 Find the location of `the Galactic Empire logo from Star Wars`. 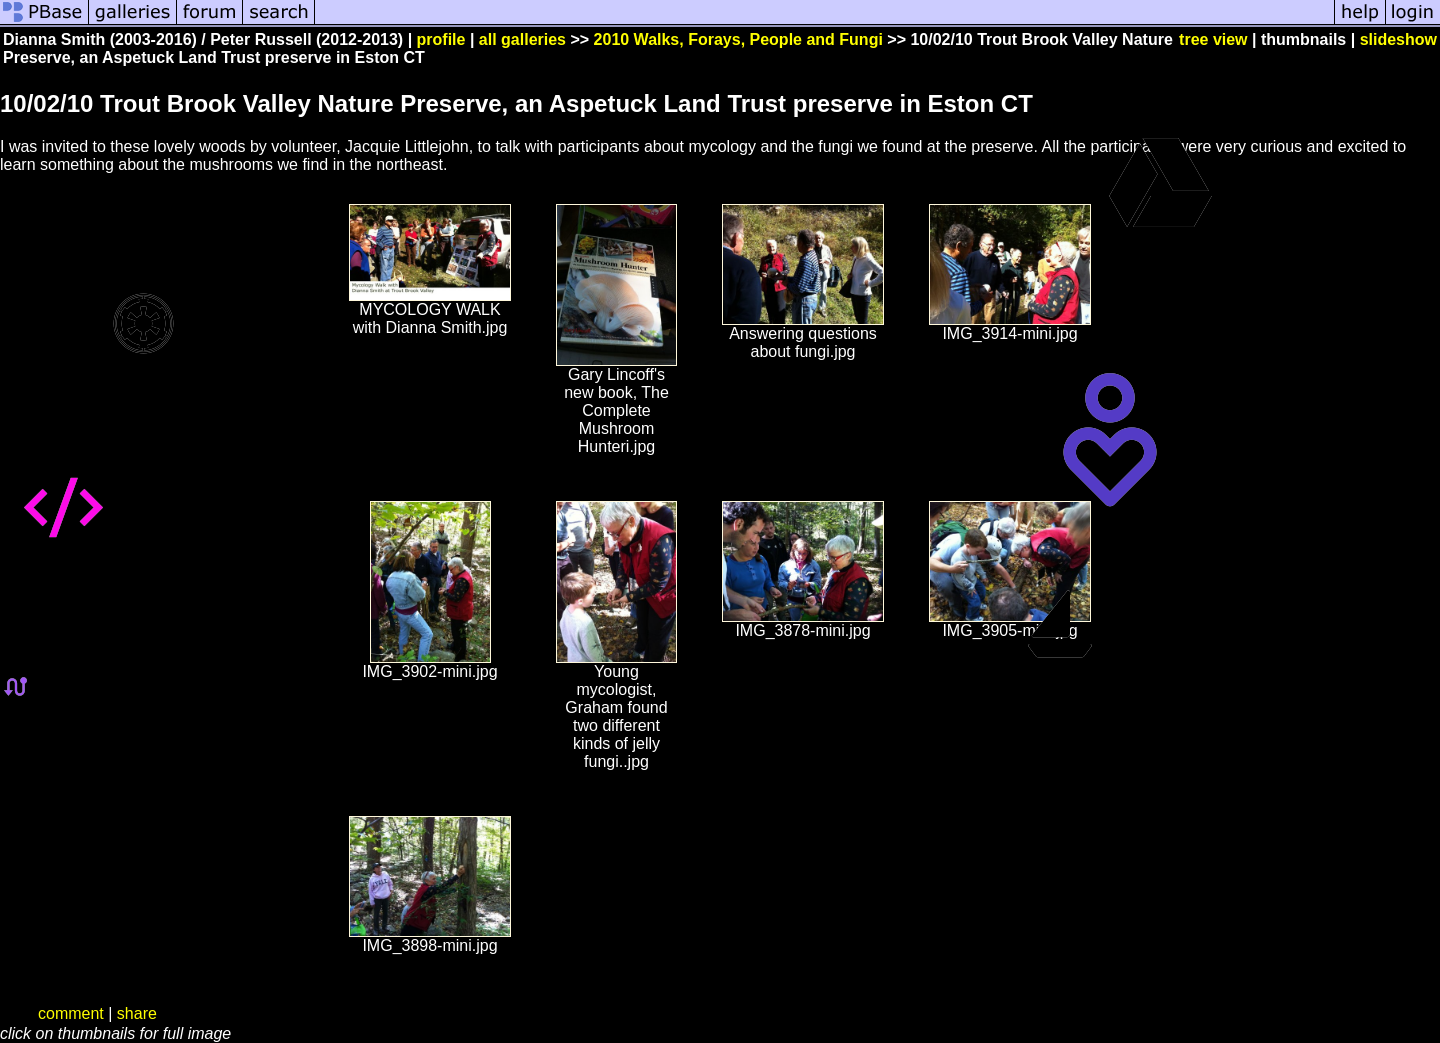

the Galactic Empire logo from Star Wars is located at coordinates (143, 323).